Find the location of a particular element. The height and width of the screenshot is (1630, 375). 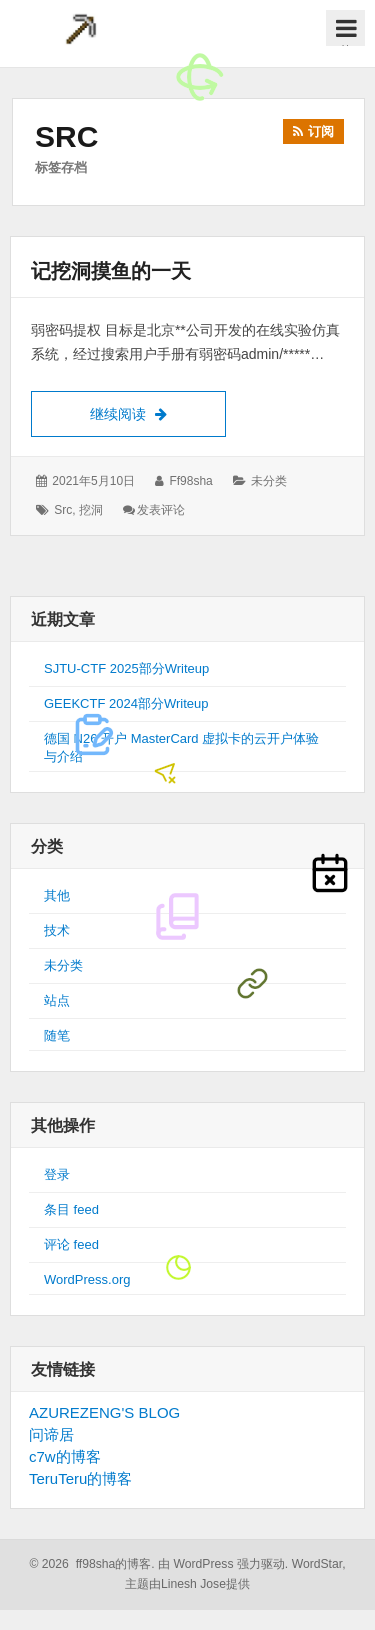

edit or fill out a form is located at coordinates (92, 734).